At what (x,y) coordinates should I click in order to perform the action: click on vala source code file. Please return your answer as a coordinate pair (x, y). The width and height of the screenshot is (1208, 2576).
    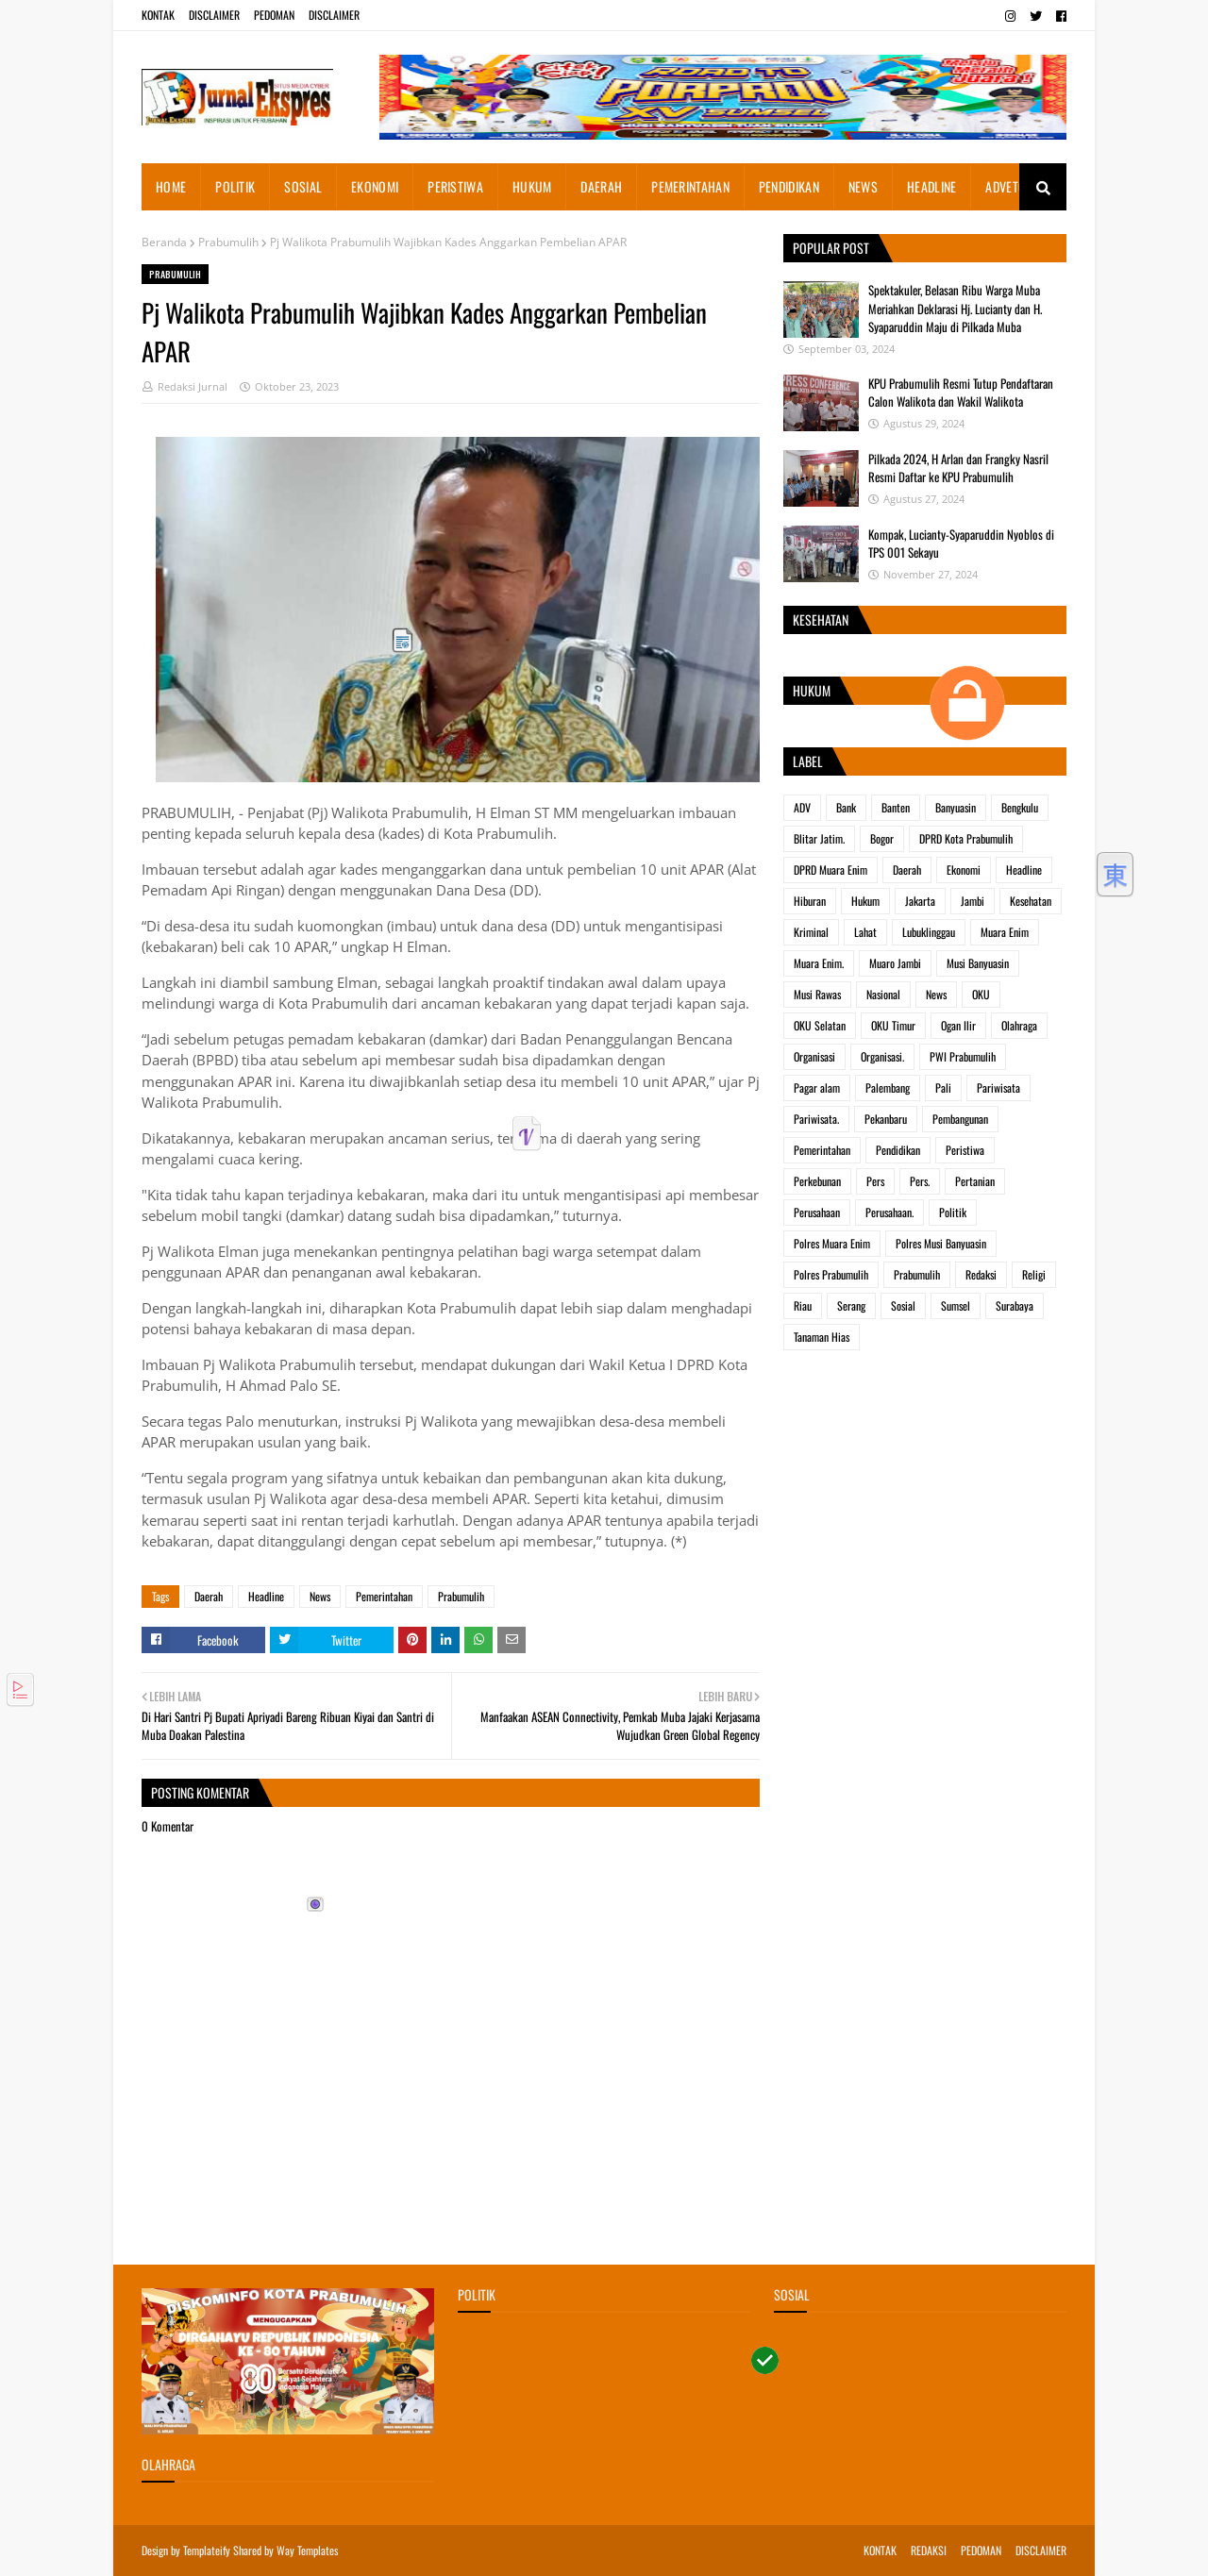
    Looking at the image, I should click on (527, 1133).